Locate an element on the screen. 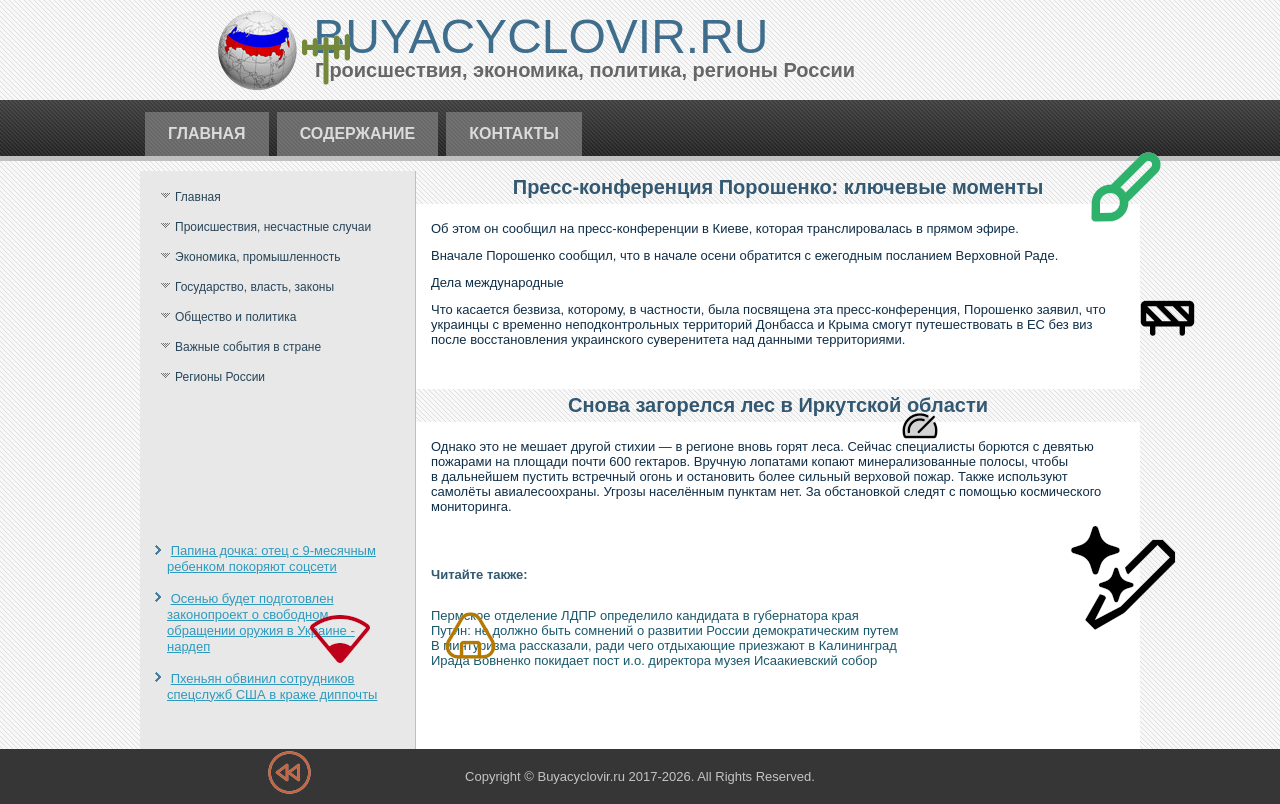 The width and height of the screenshot is (1280, 804). view speed or performance metrics is located at coordinates (920, 427).